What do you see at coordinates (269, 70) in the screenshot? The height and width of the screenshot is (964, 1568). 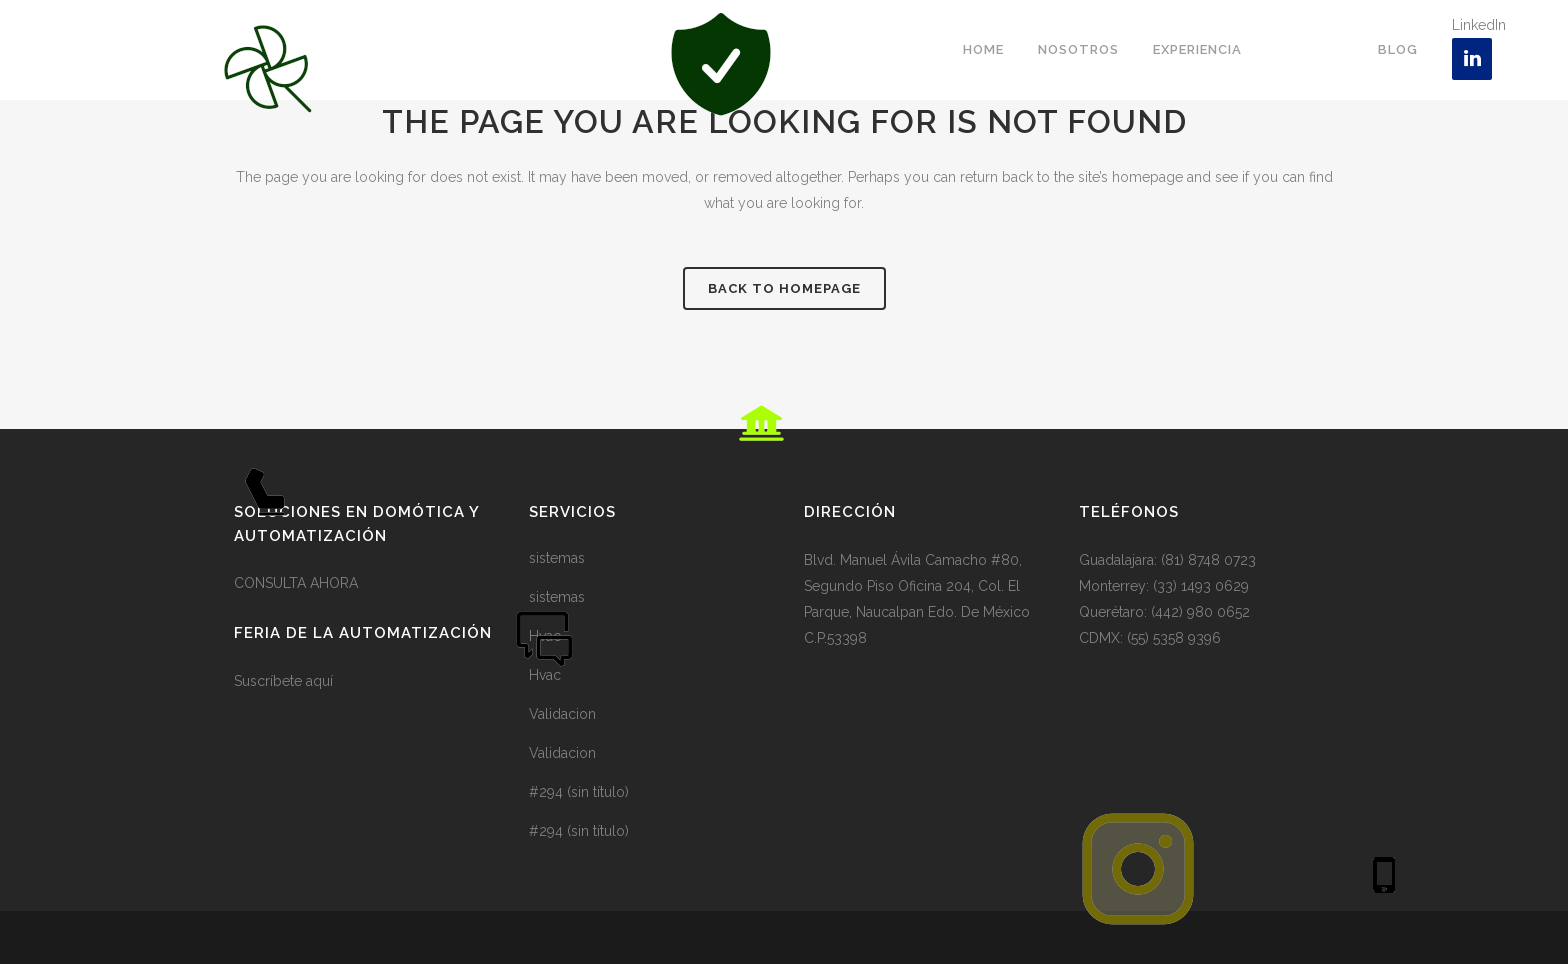 I see `decorative element indicating playfulness or childhood themes` at bounding box center [269, 70].